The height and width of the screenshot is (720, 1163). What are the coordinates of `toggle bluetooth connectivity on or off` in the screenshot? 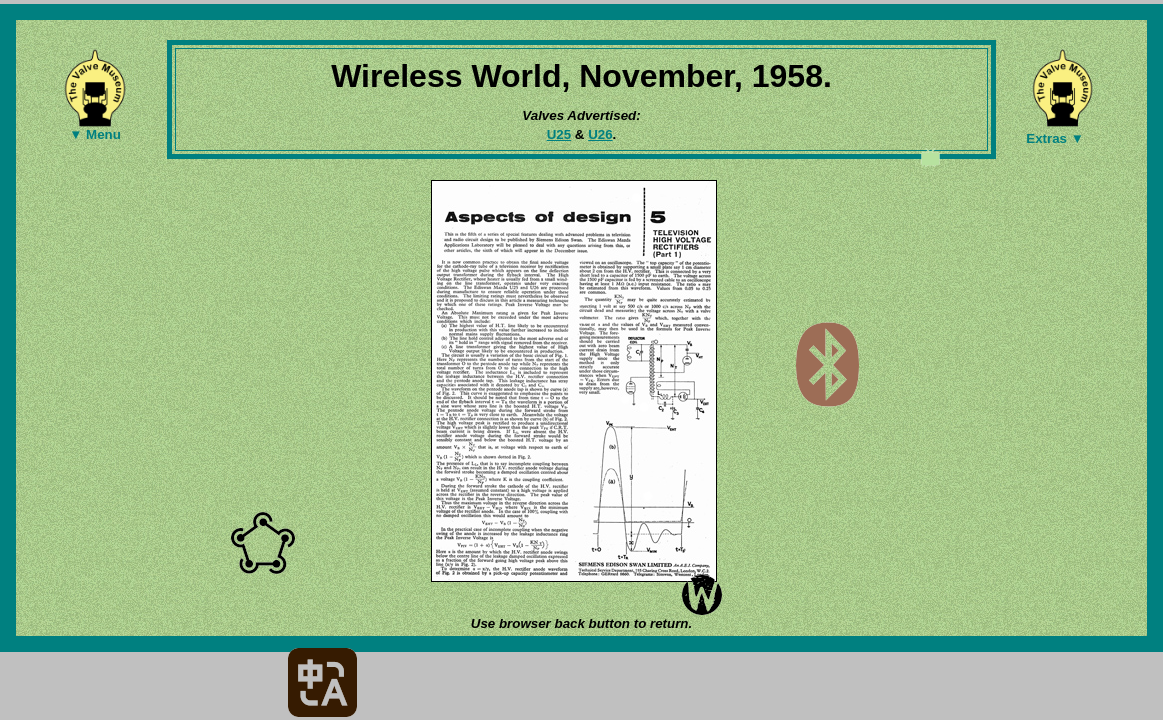 It's located at (827, 364).